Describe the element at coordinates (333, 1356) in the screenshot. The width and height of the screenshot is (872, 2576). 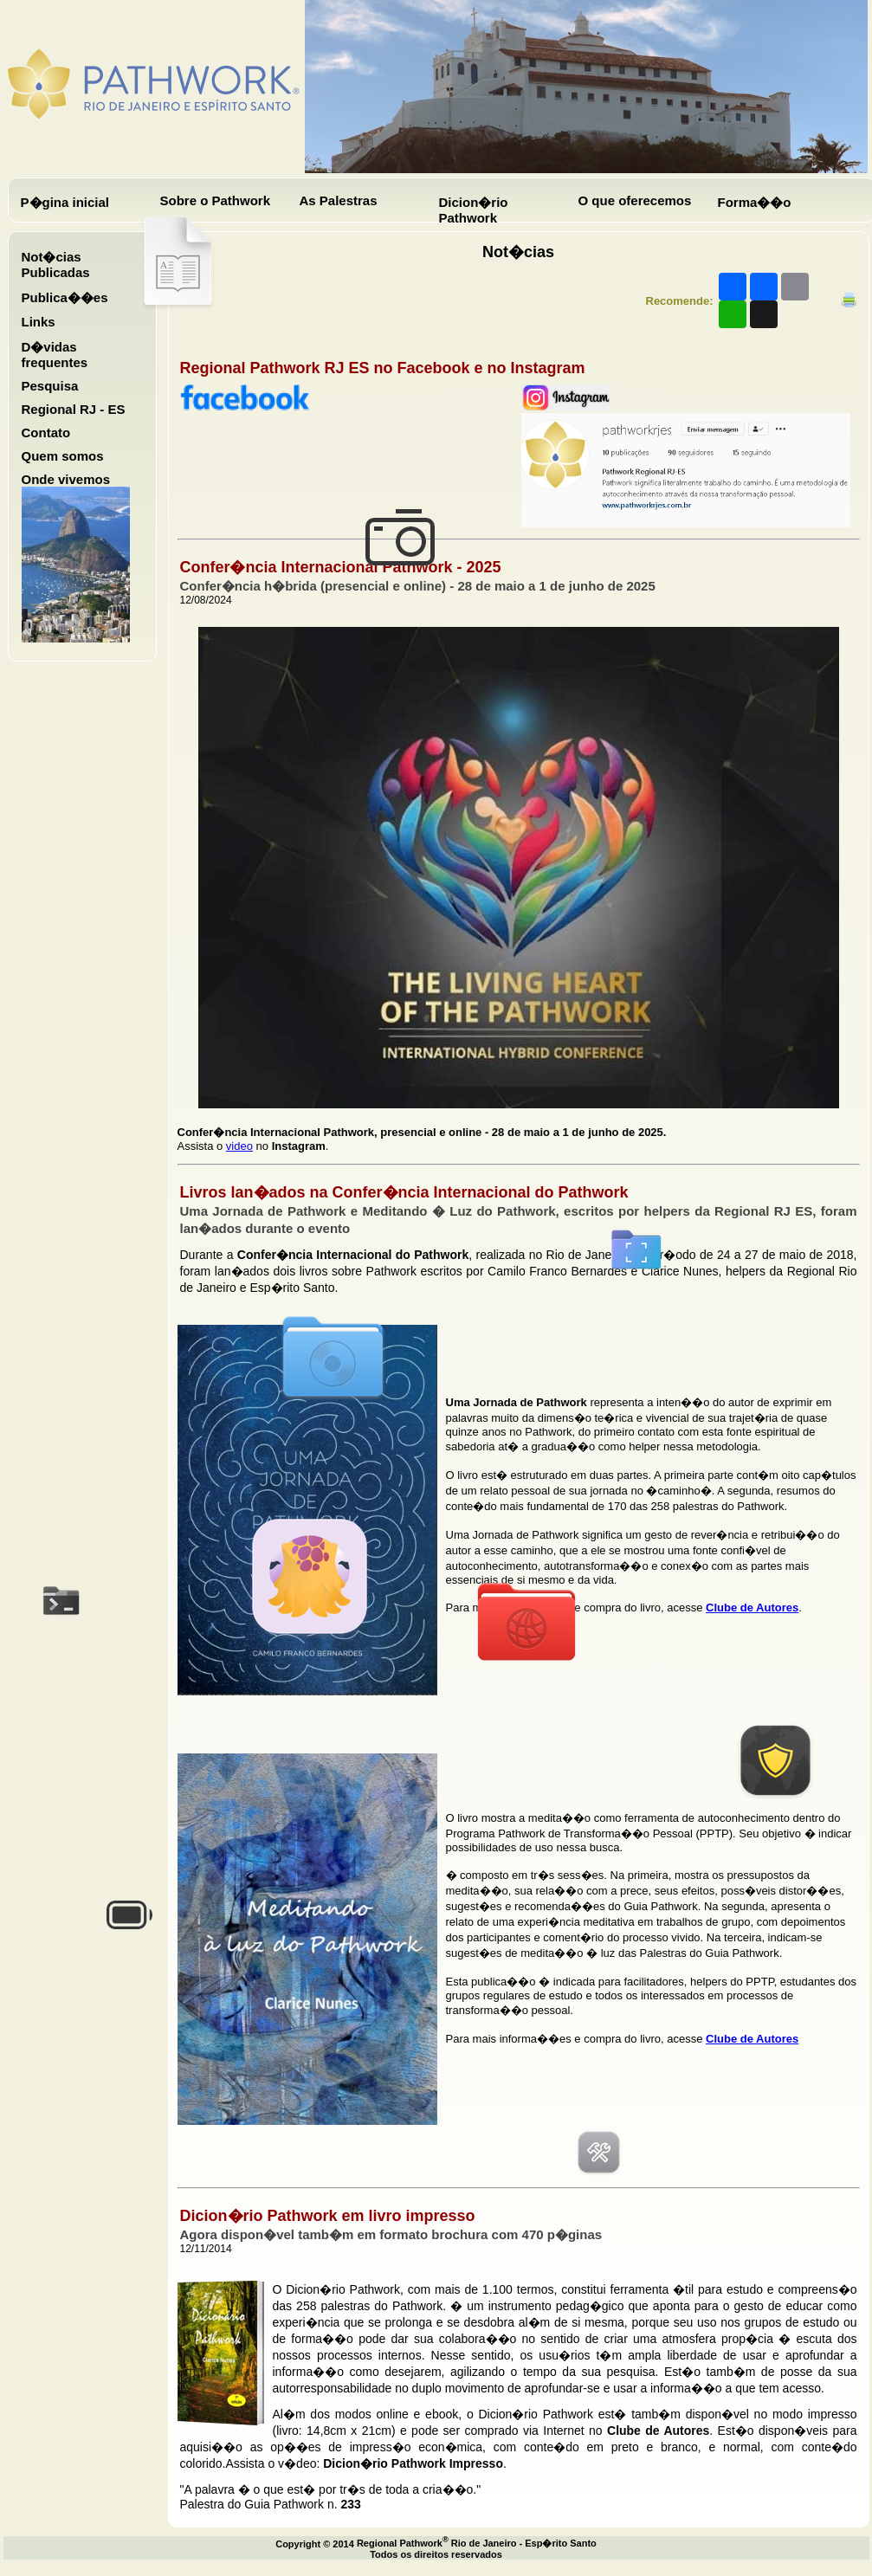
I see `open your recordings folder` at that location.